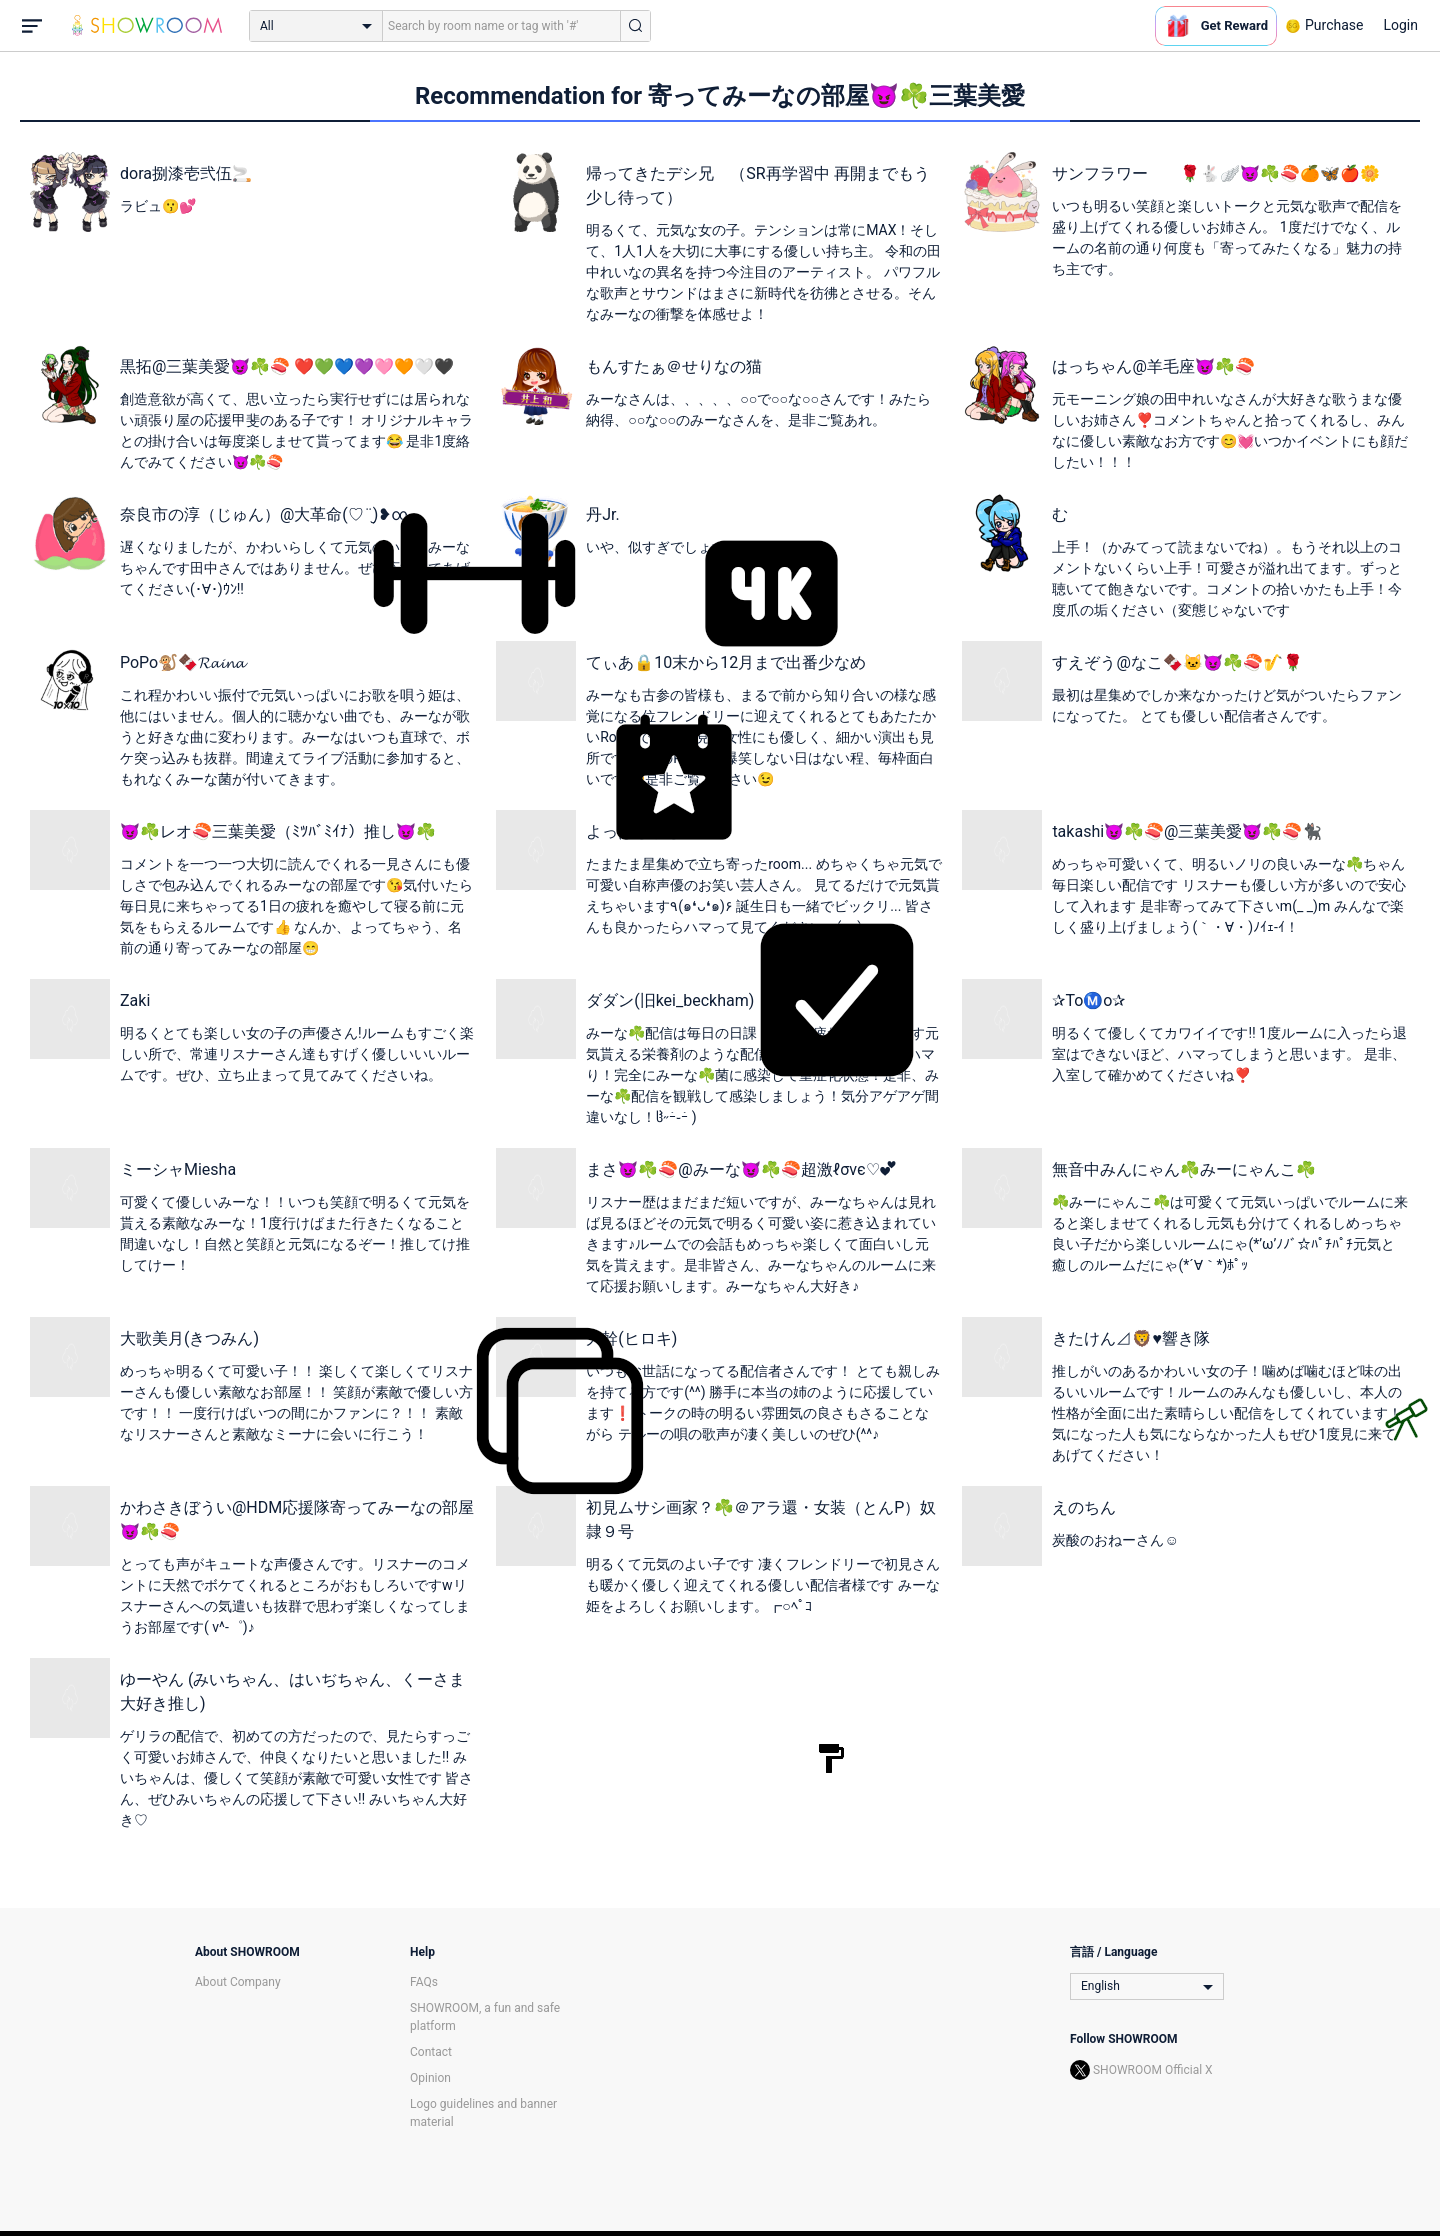  What do you see at coordinates (771, 593) in the screenshot?
I see `indicates 4K resolution video quality` at bounding box center [771, 593].